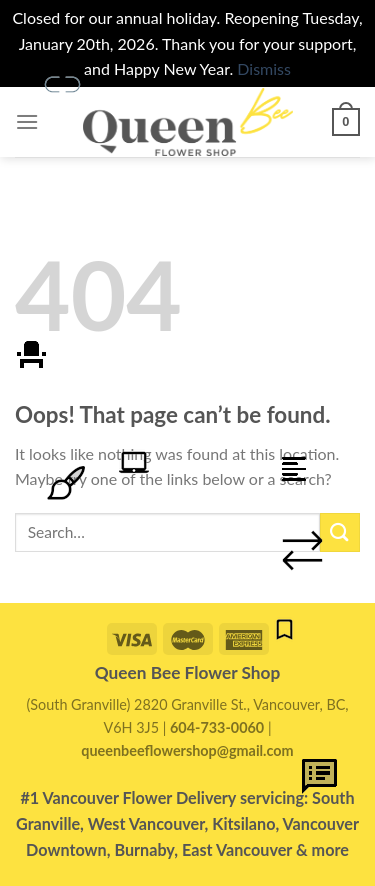  What do you see at coordinates (319, 776) in the screenshot?
I see `view speaker notes or presentation comments` at bounding box center [319, 776].